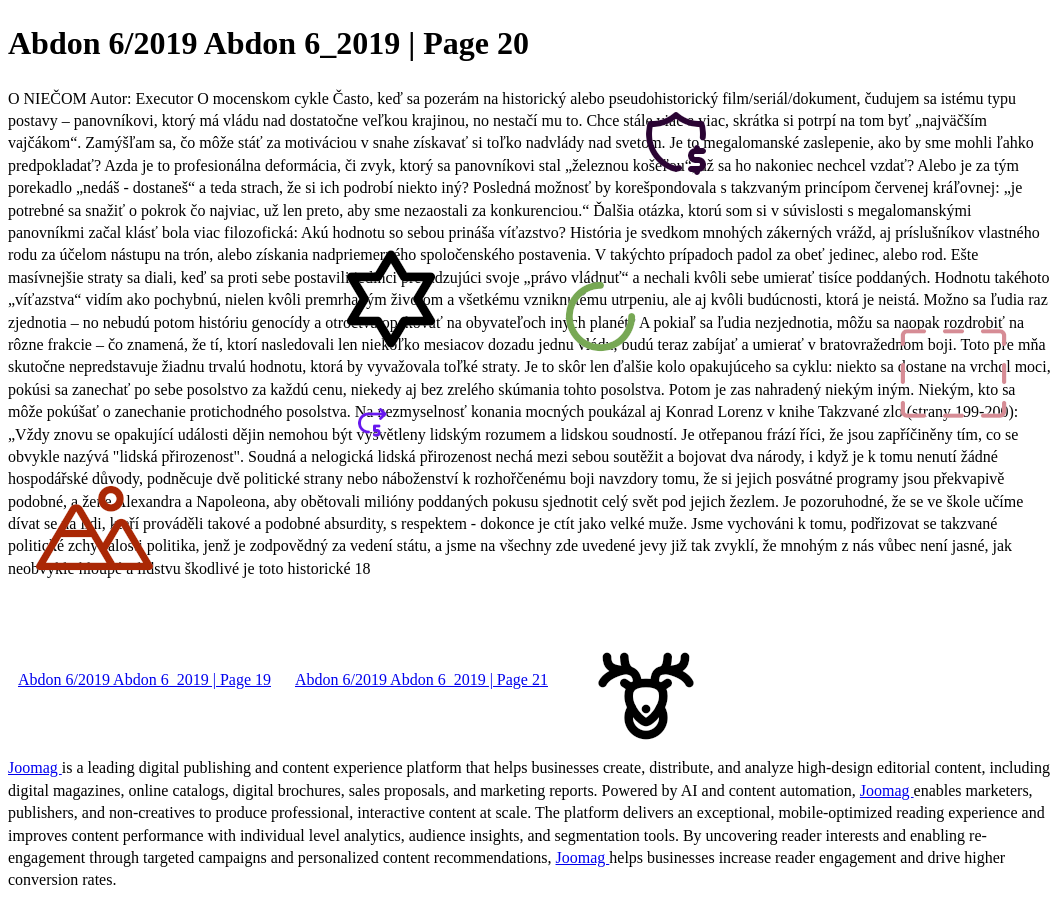  What do you see at coordinates (676, 142) in the screenshot?
I see `access payment protection settings` at bounding box center [676, 142].